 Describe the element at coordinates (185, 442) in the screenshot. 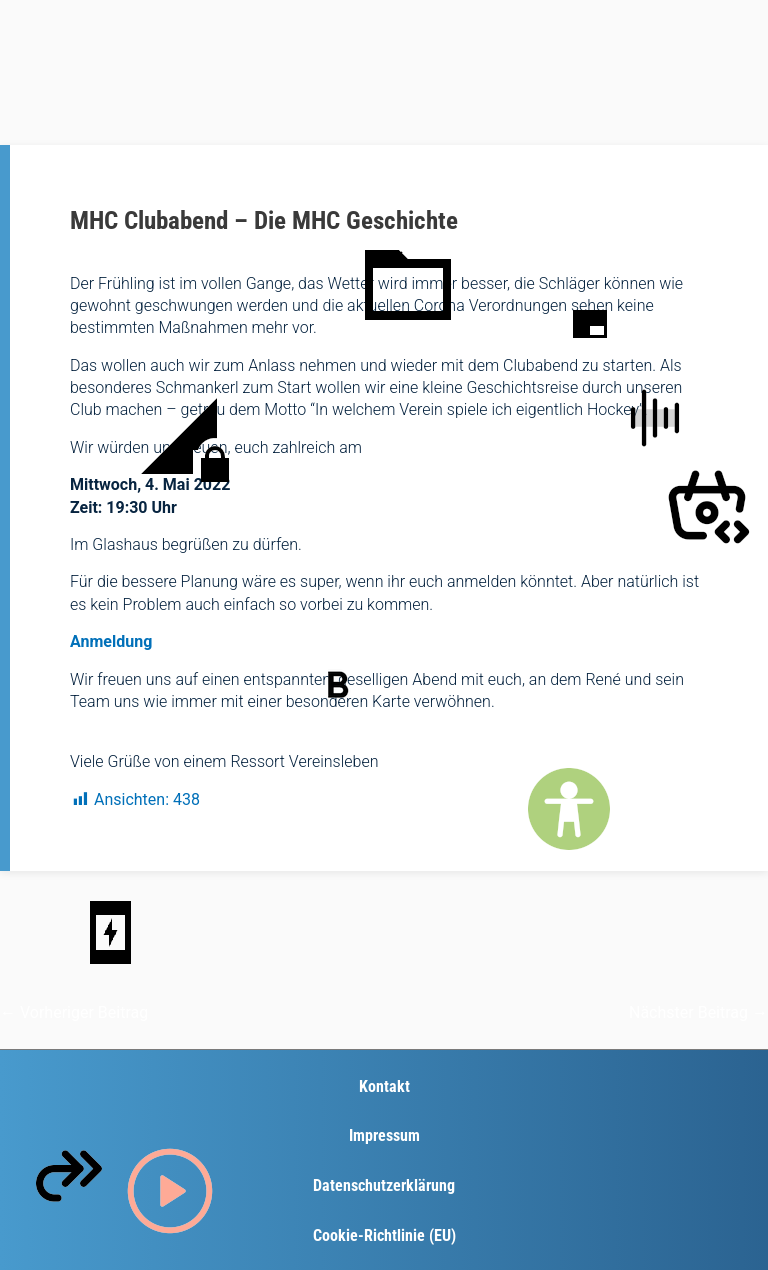

I see `network connection is secured or encrypted` at that location.